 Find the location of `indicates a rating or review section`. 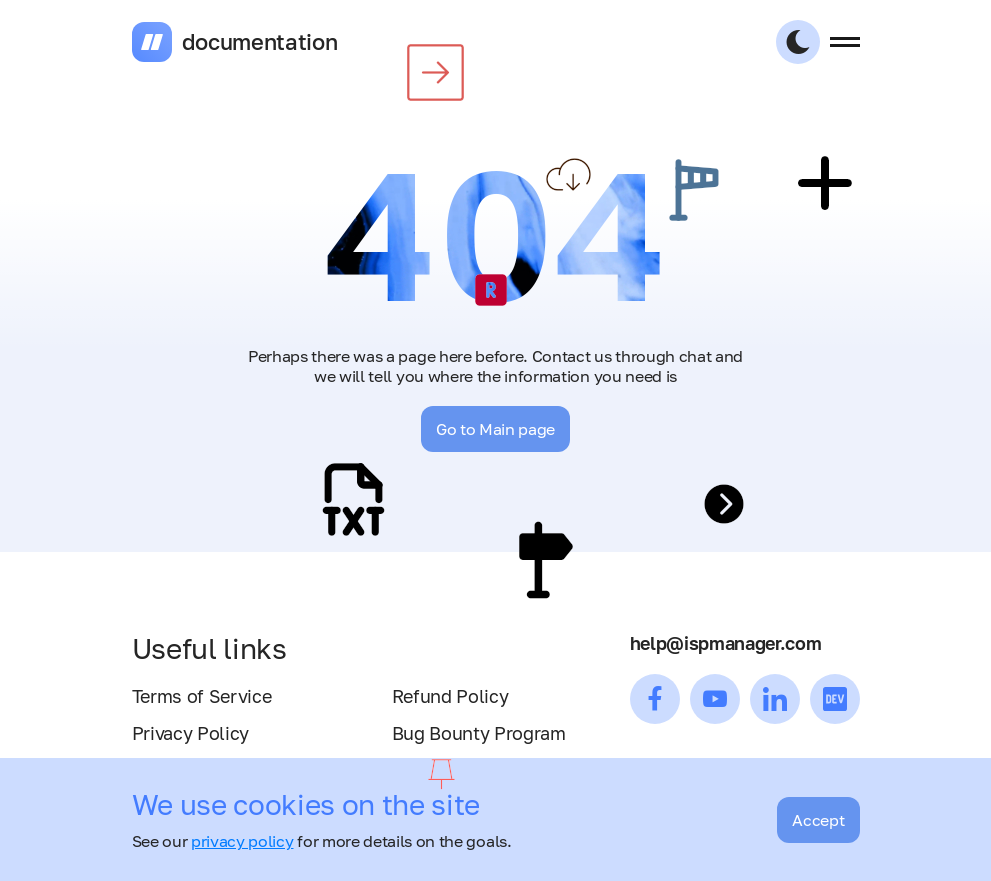

indicates a rating or review section is located at coordinates (491, 290).